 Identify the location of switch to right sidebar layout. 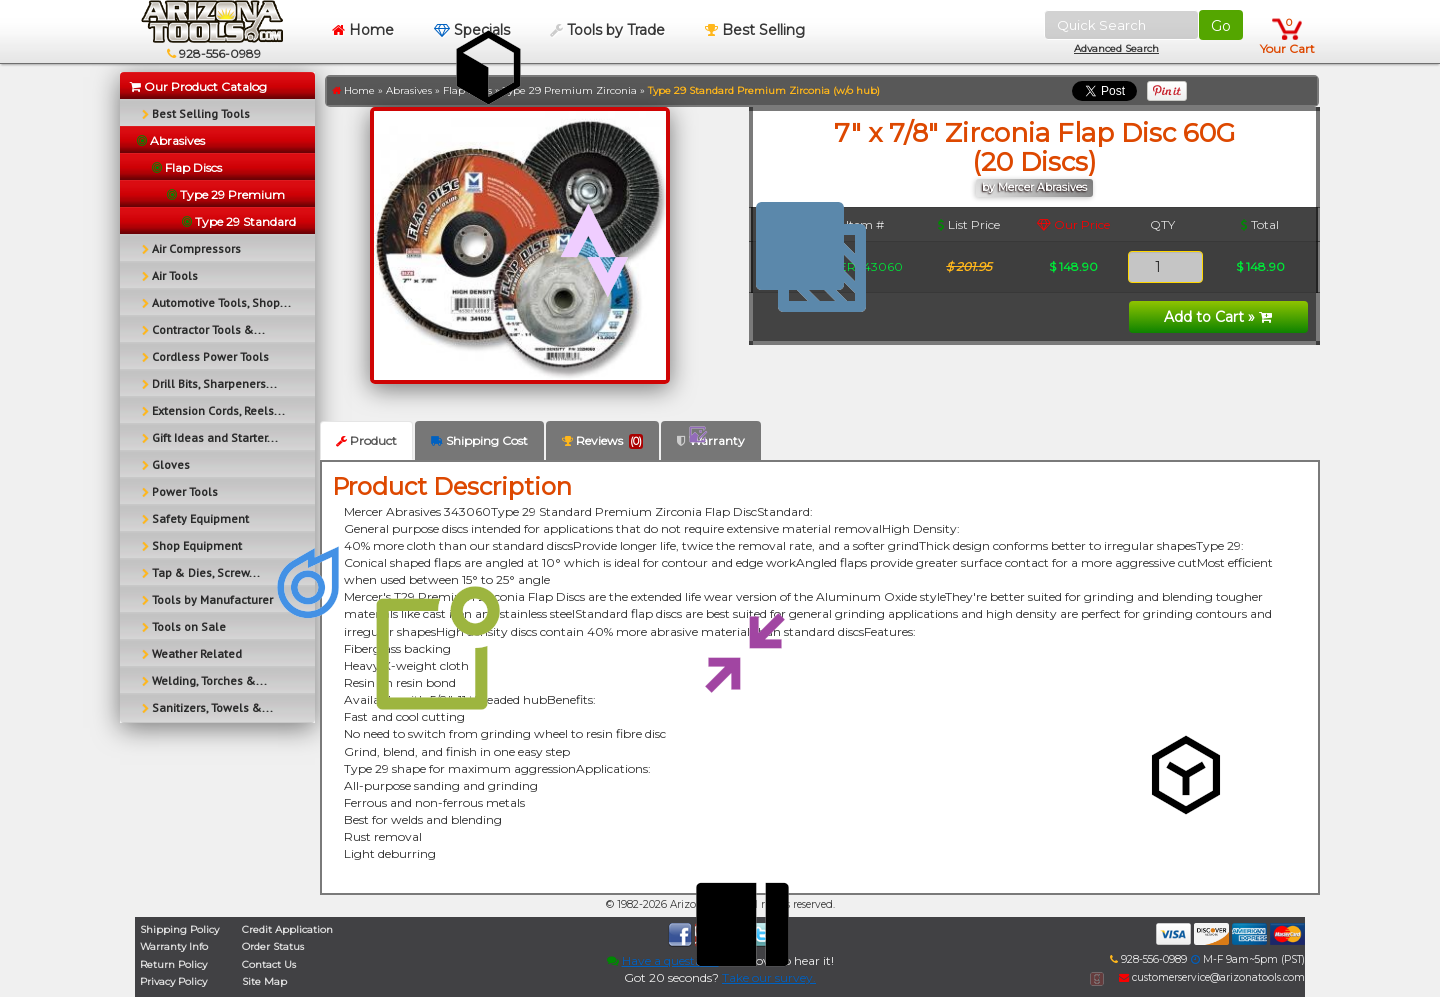
(742, 924).